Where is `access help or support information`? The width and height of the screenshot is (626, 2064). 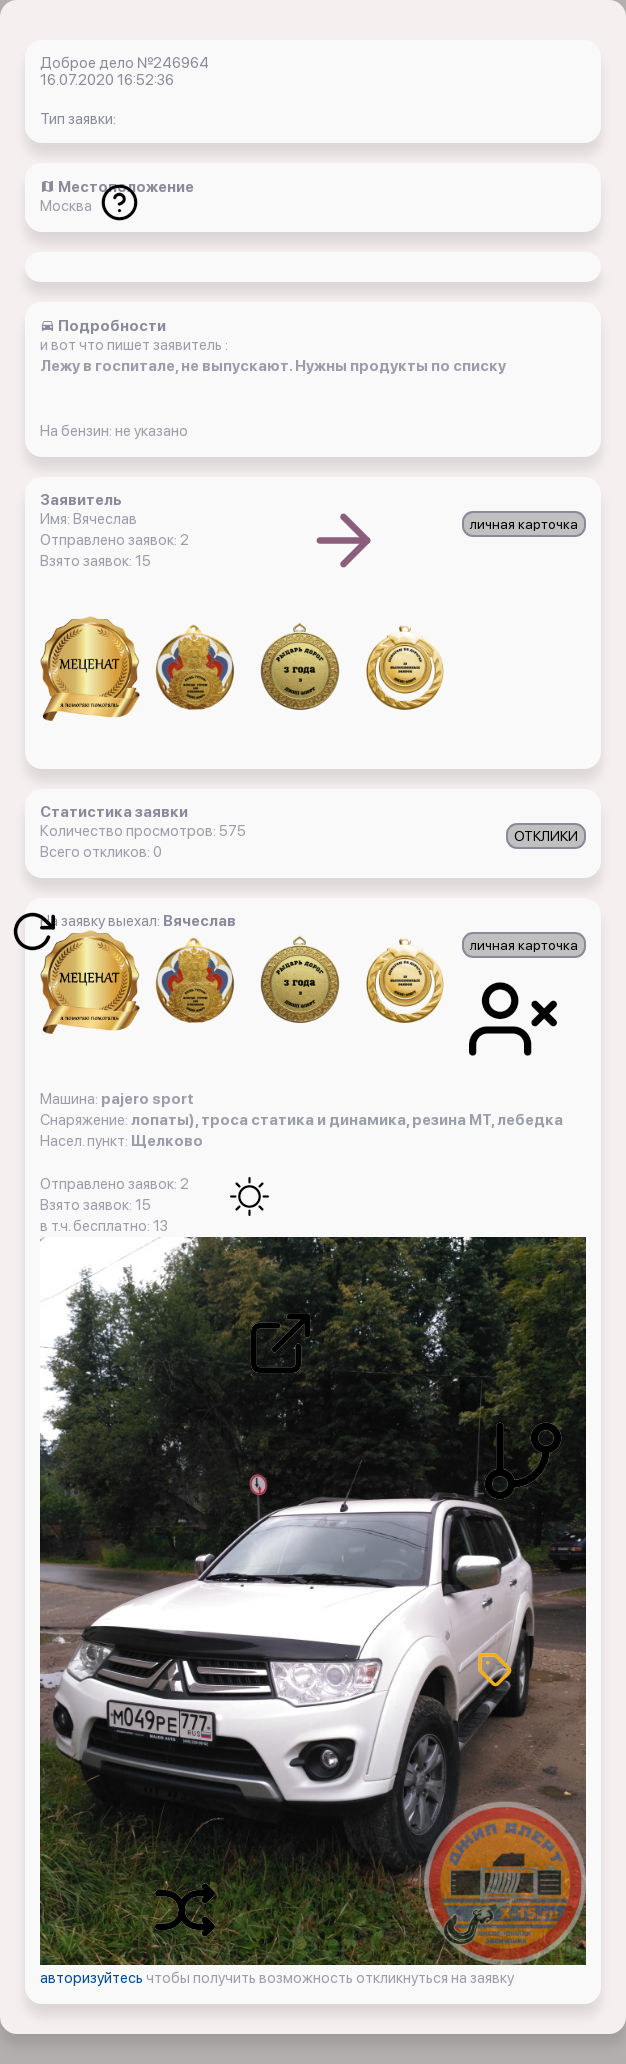
access help or support information is located at coordinates (119, 202).